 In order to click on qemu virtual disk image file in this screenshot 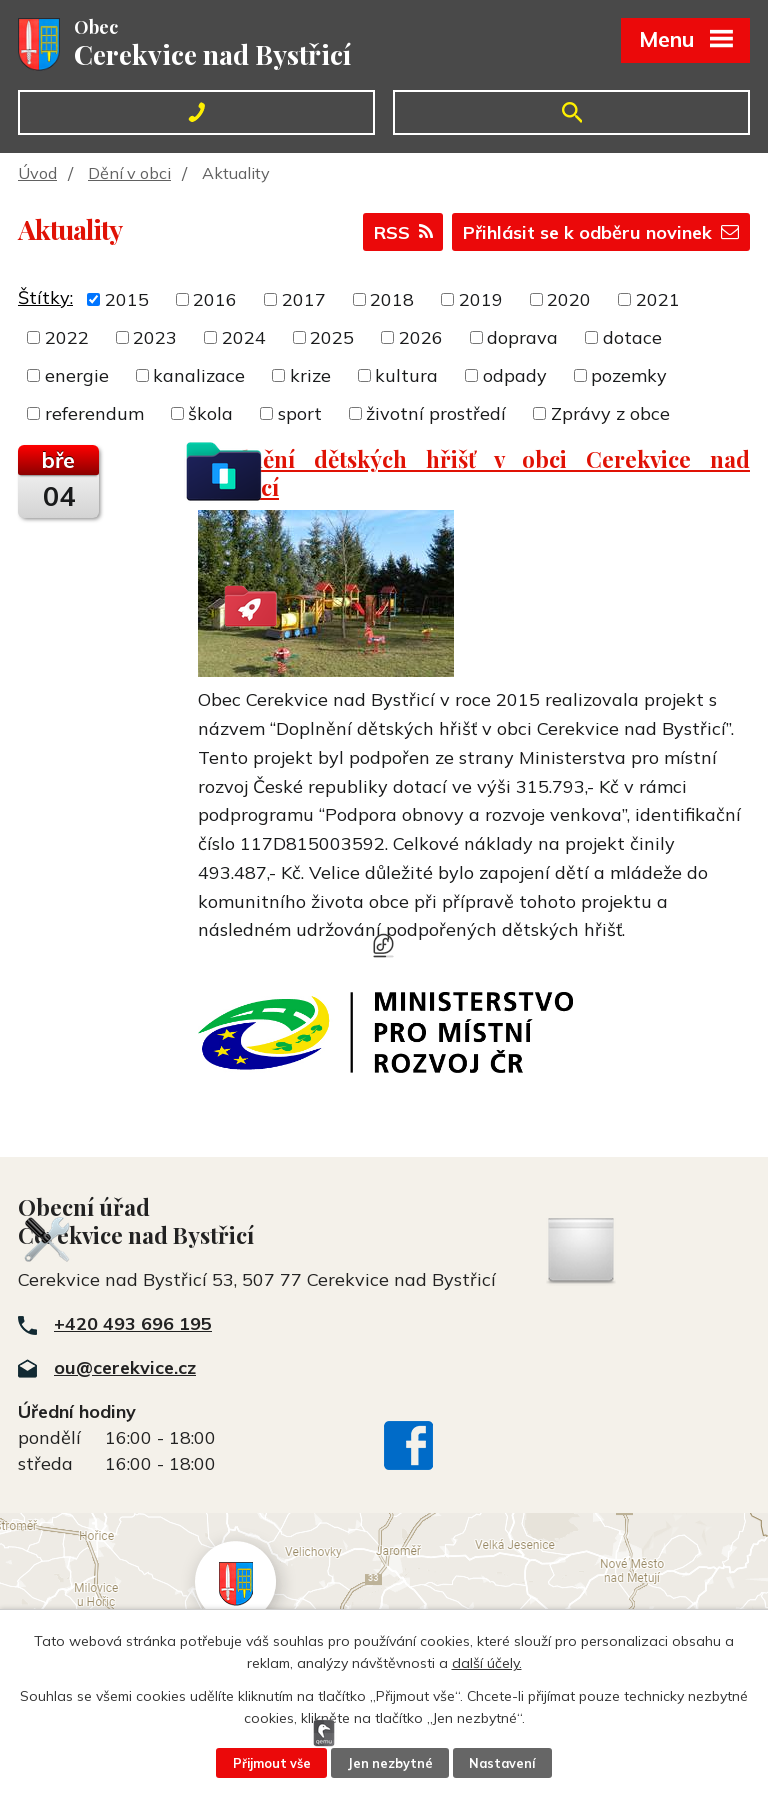, I will do `click(324, 1733)`.